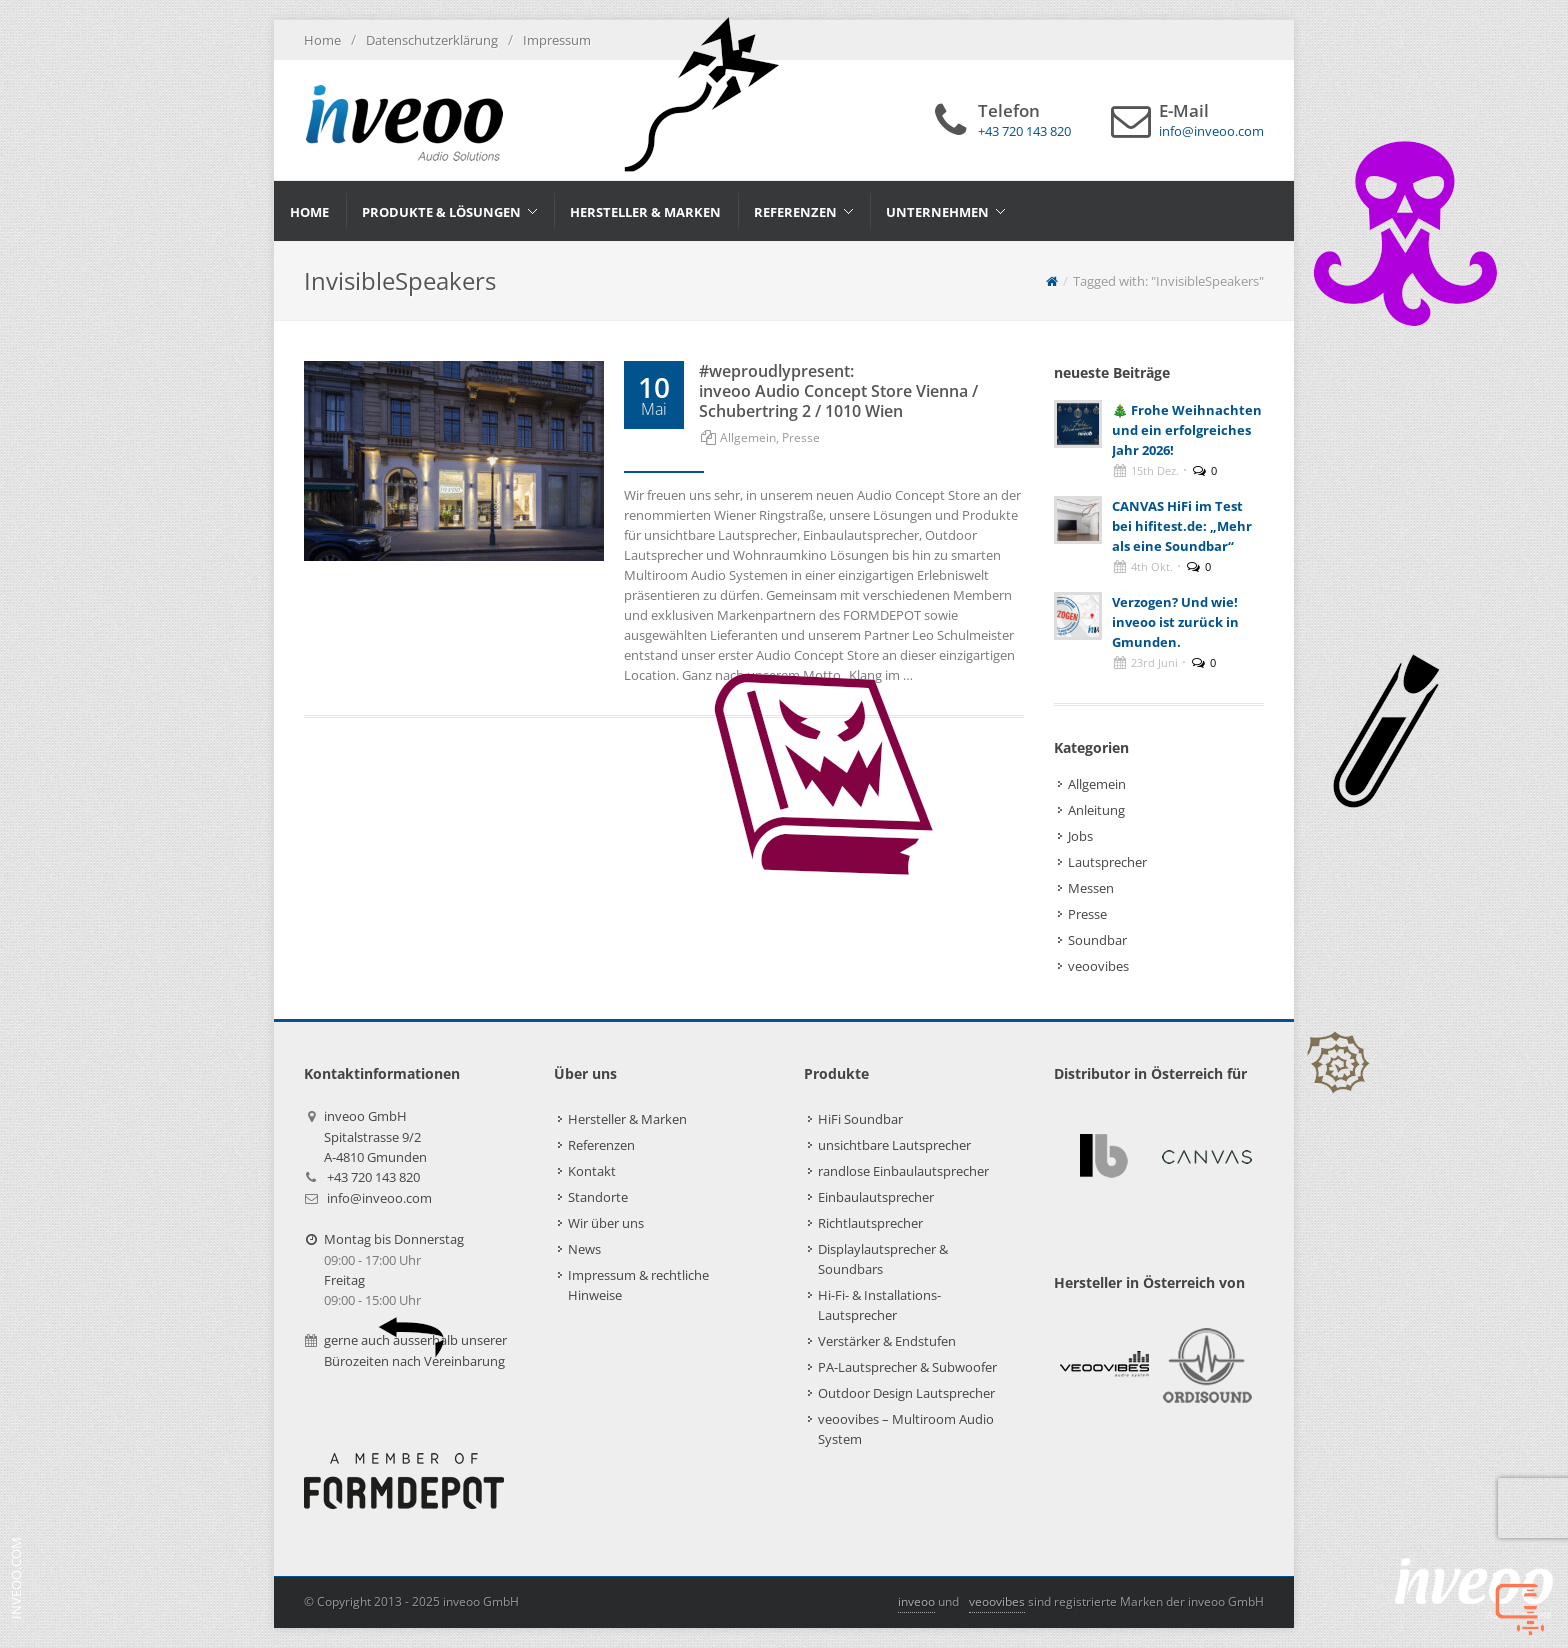 The image size is (1568, 1648). What do you see at coordinates (1383, 732) in the screenshot?
I see `collect or store a potion item` at bounding box center [1383, 732].